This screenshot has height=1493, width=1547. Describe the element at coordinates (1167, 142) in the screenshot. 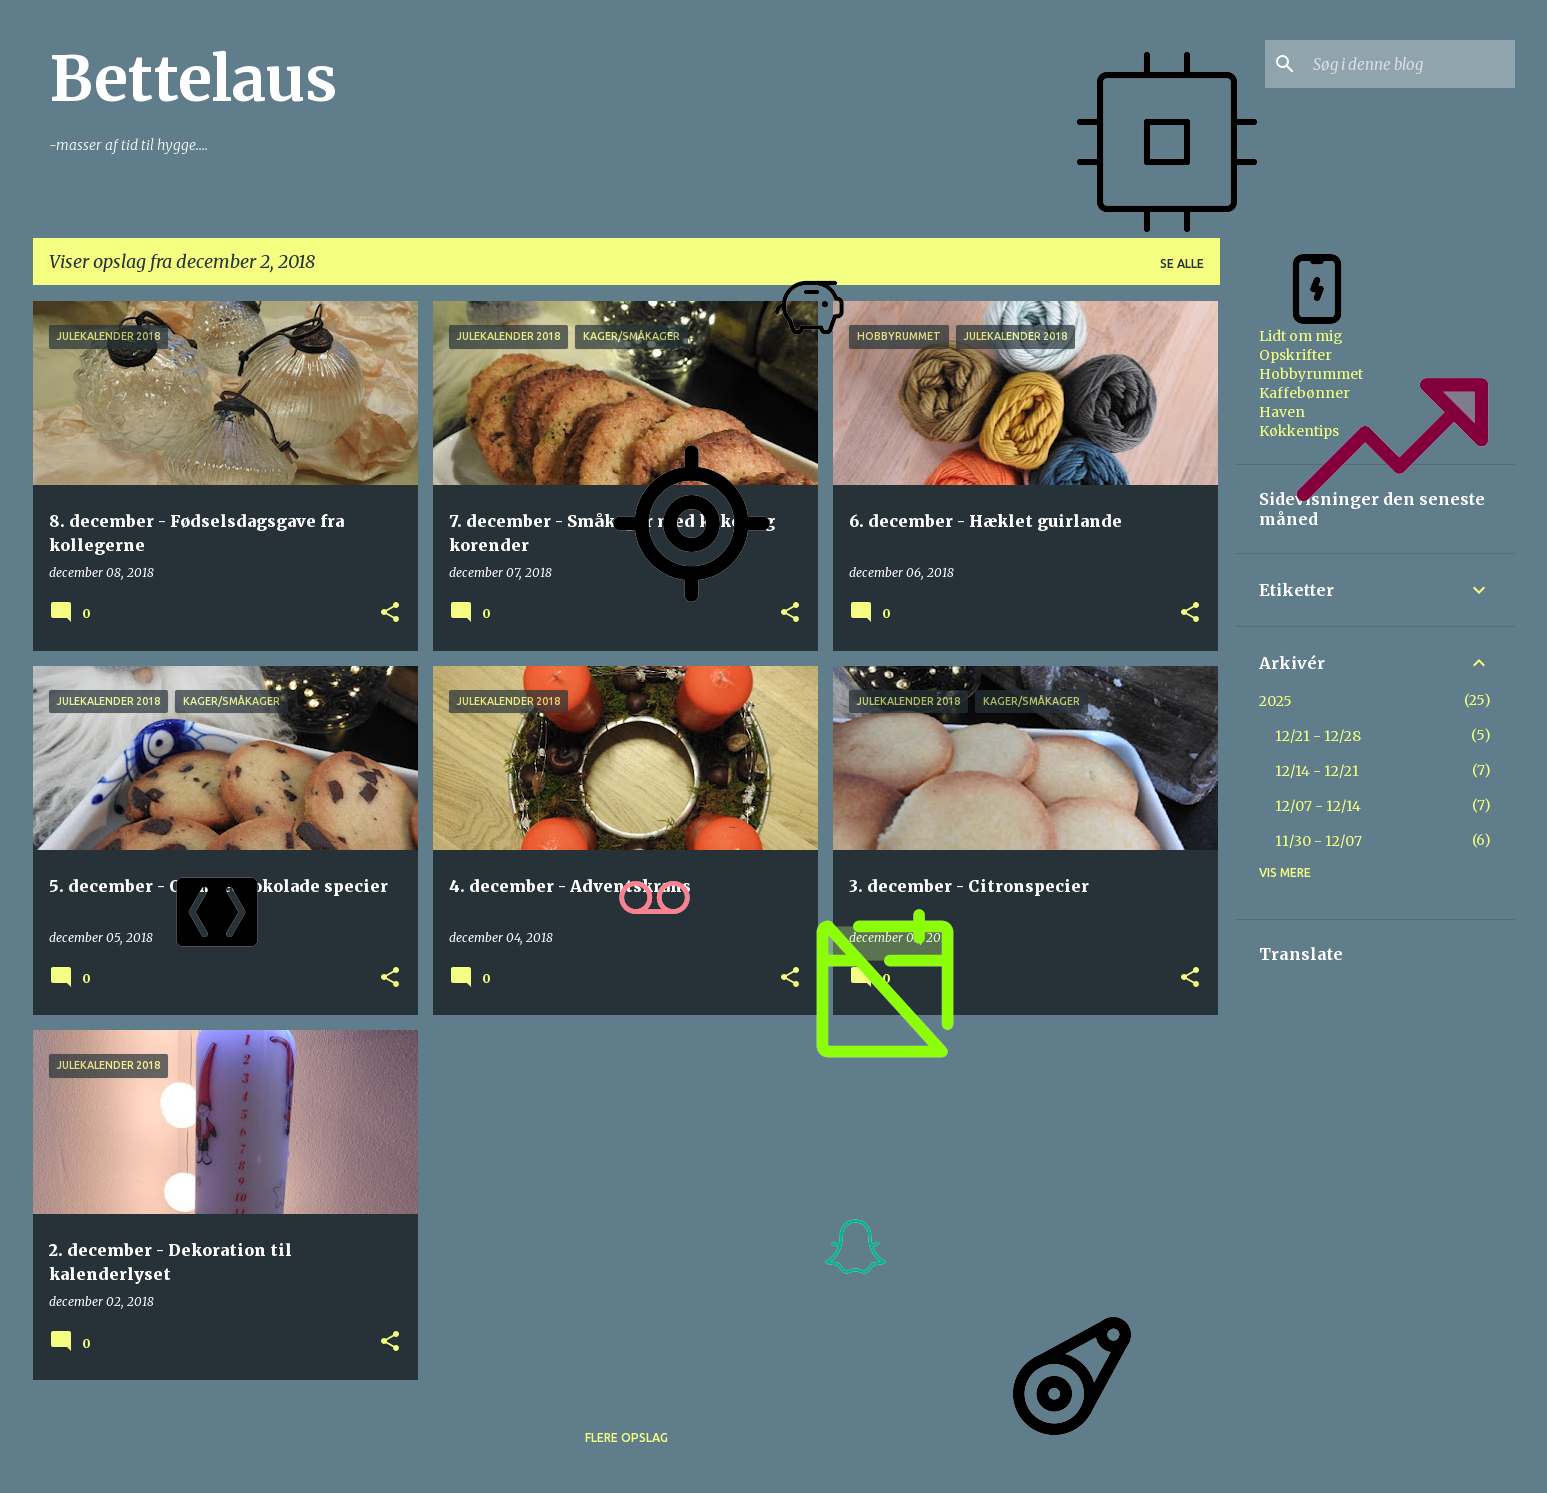

I see `view CPU or processor information` at that location.